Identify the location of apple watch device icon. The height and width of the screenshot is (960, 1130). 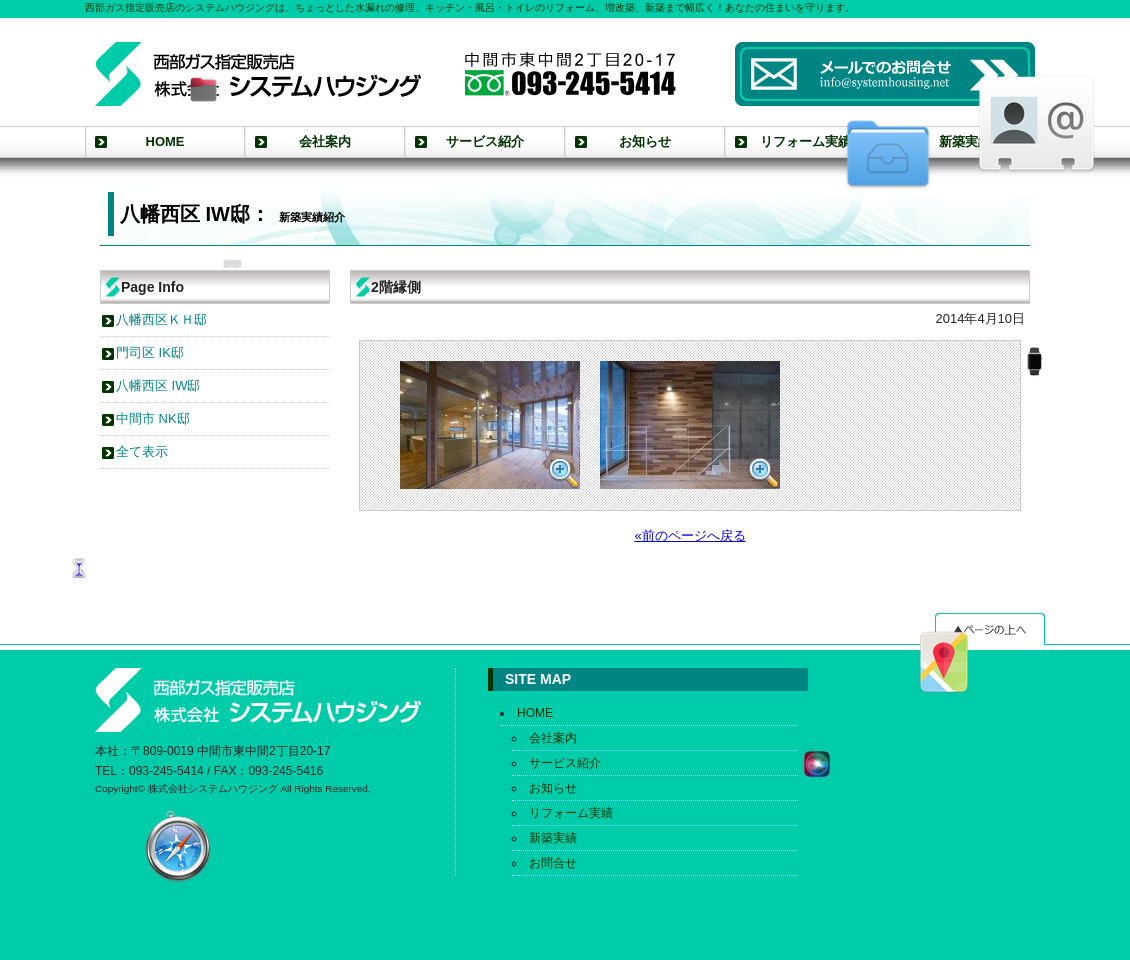
(1034, 361).